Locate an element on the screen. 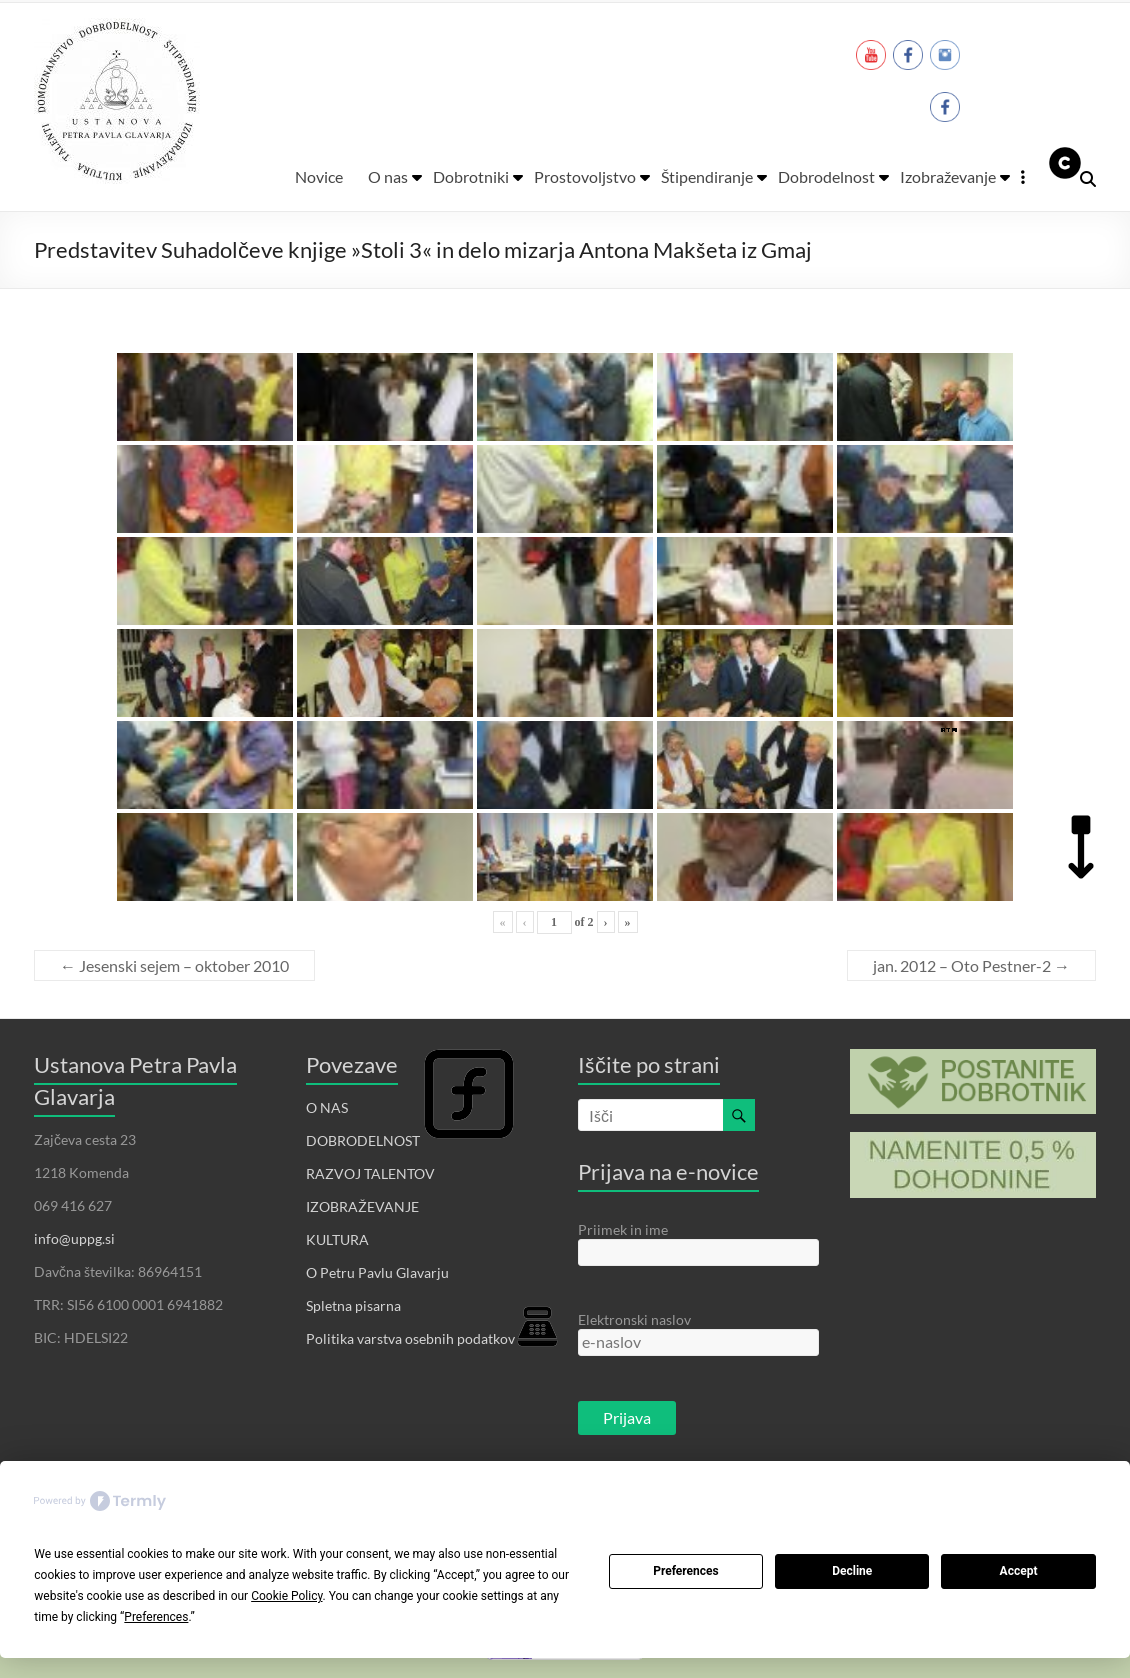 This screenshot has height=1678, width=1130. find nearby ATM locations is located at coordinates (949, 730).